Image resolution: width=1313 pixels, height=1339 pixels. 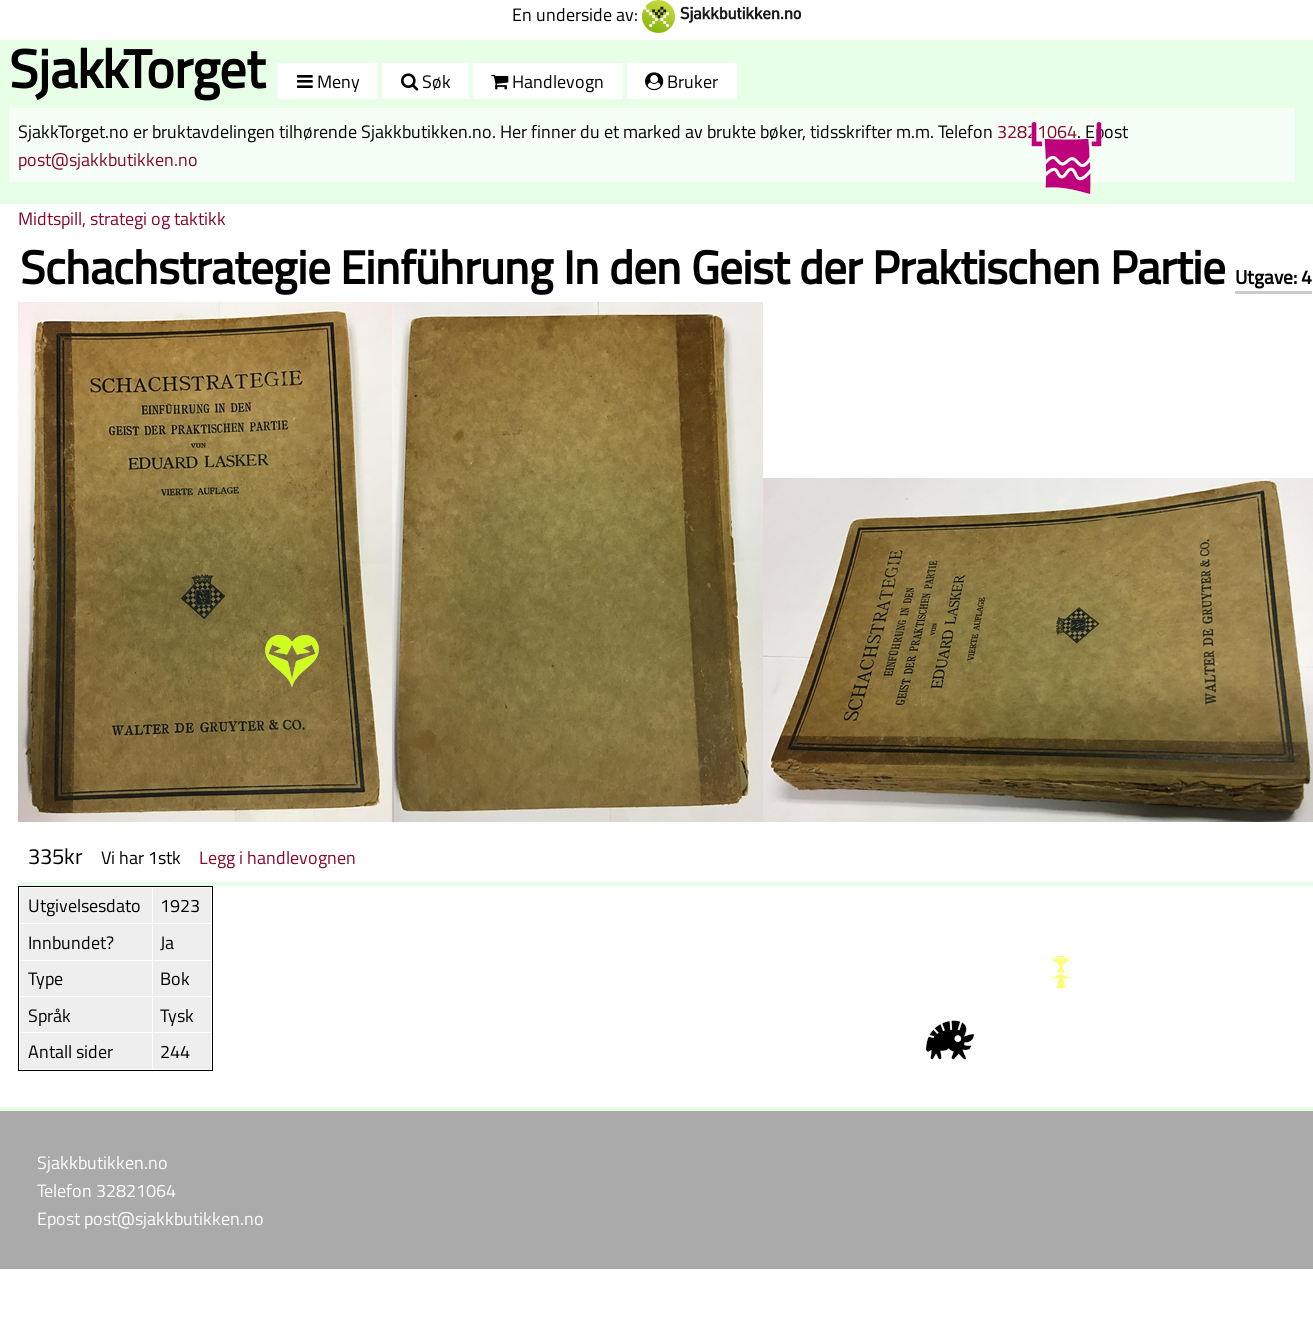 What do you see at coordinates (950, 1040) in the screenshot?
I see `select boar faction or clan emblem` at bounding box center [950, 1040].